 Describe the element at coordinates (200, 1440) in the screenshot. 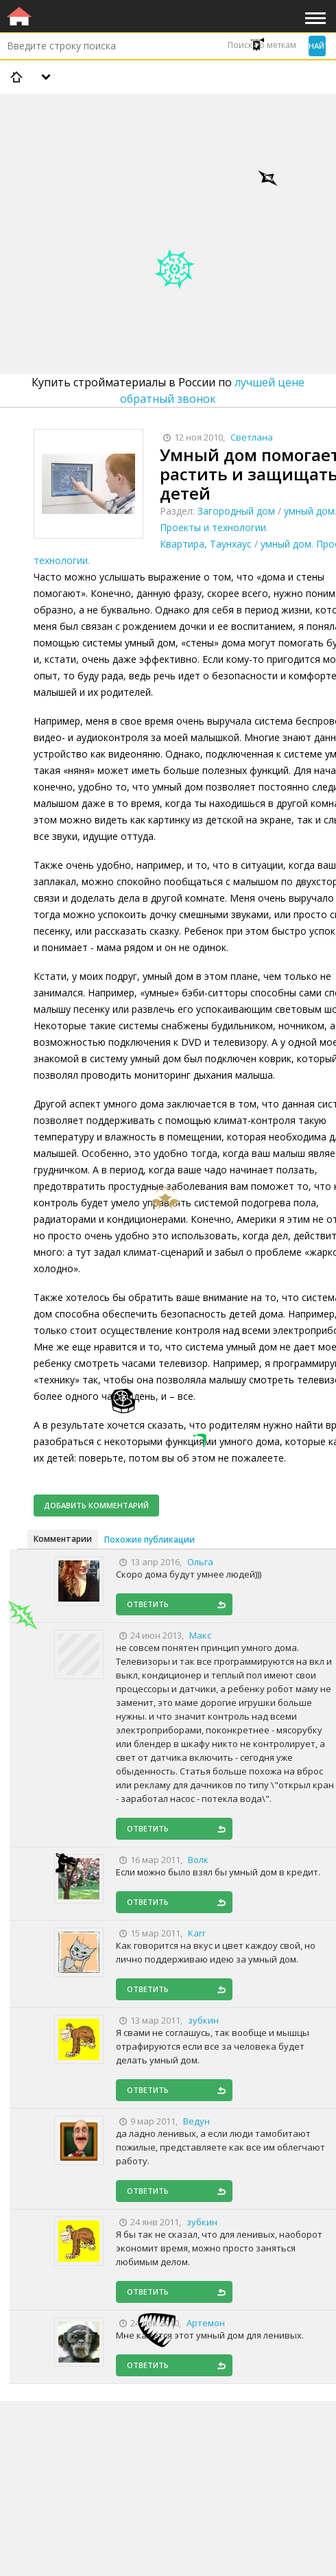

I see `boomerang weapon or tool in a game inventory` at that location.